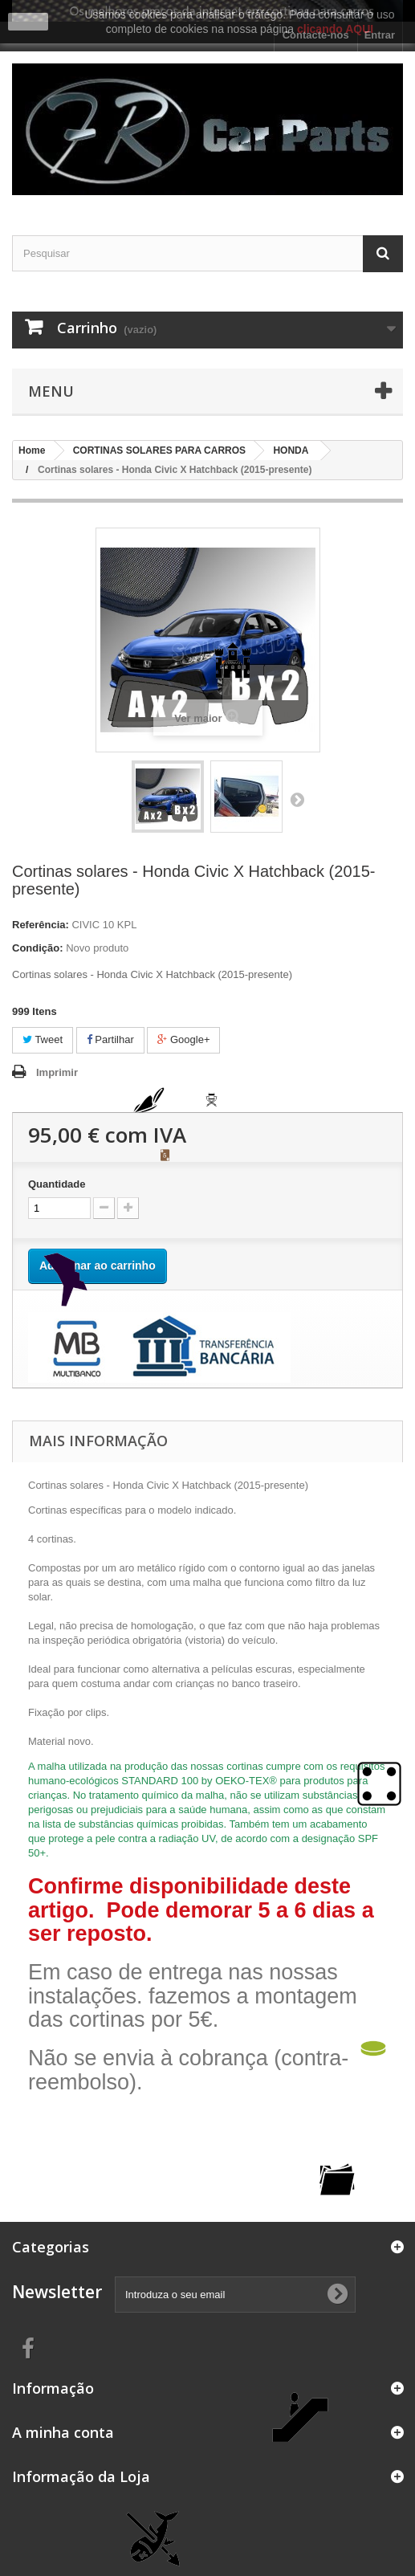 The width and height of the screenshot is (415, 2576). Describe the element at coordinates (153, 2538) in the screenshot. I see `spearfishing activity or game mode` at that location.